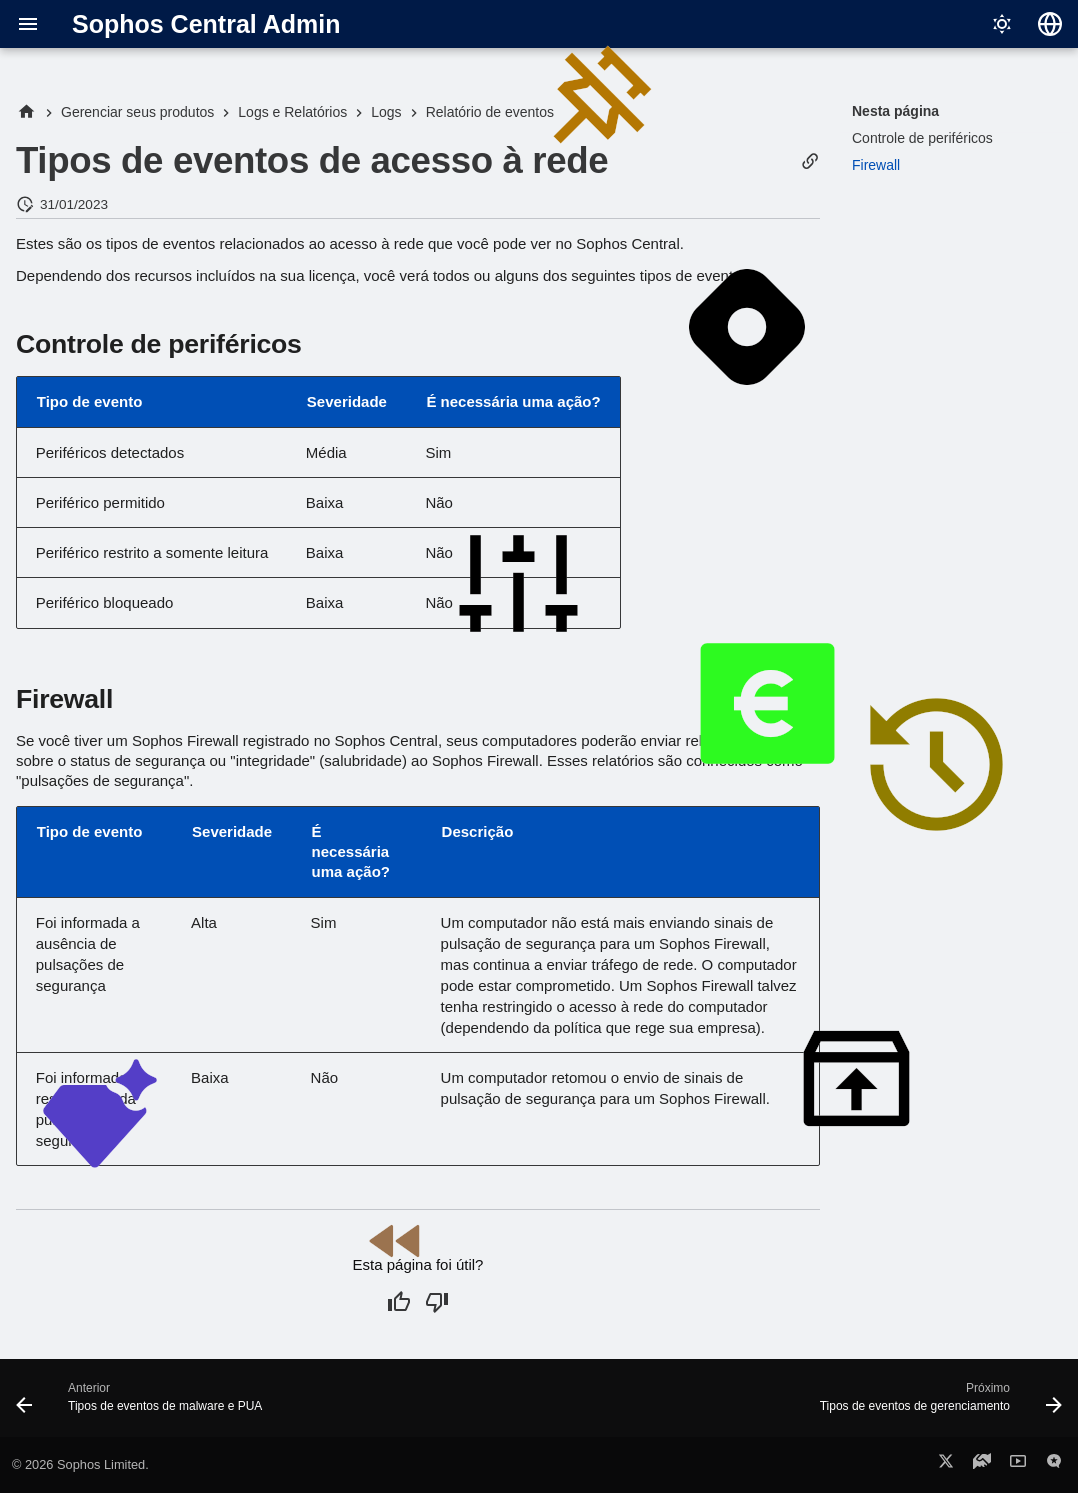 Image resolution: width=1078 pixels, height=1493 pixels. I want to click on unarchive a message or item from inbox, so click(856, 1078).